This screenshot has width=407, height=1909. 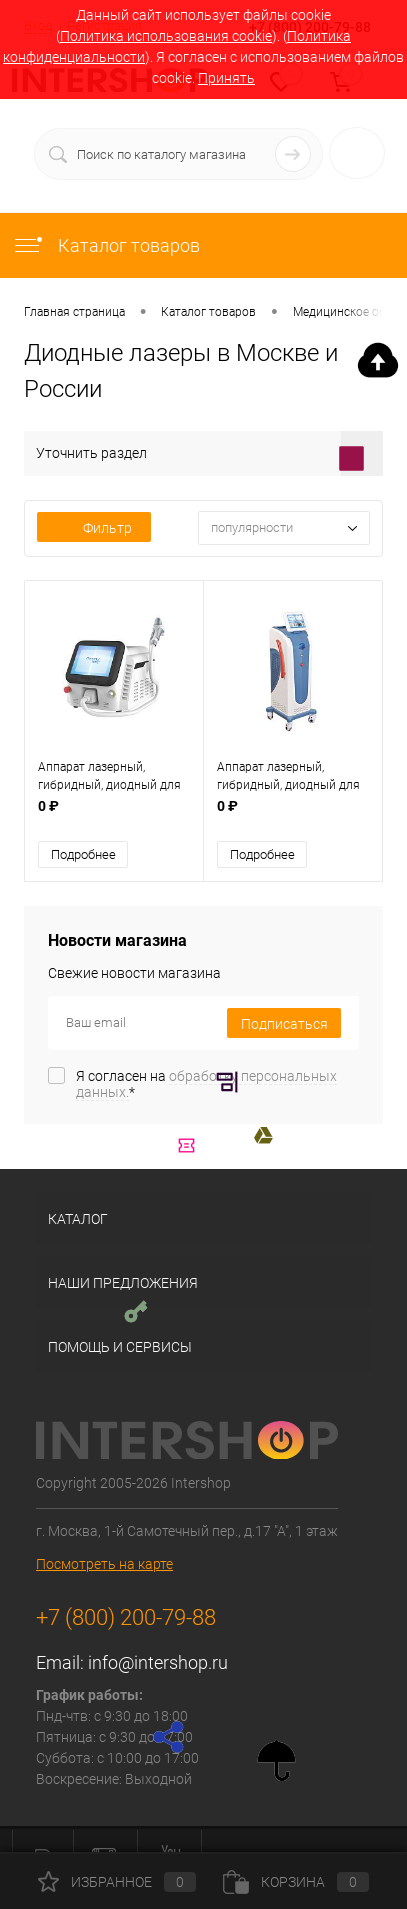 I want to click on open Google Drive, so click(x=263, y=1135).